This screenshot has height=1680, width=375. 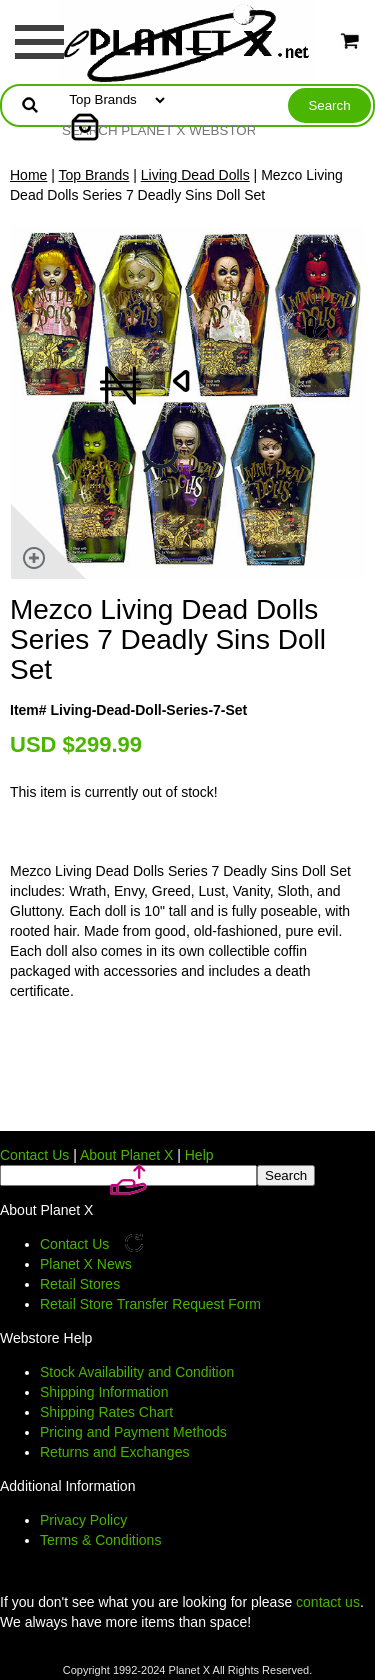 What do you see at coordinates (160, 461) in the screenshot?
I see `hide password or sensitive content` at bounding box center [160, 461].